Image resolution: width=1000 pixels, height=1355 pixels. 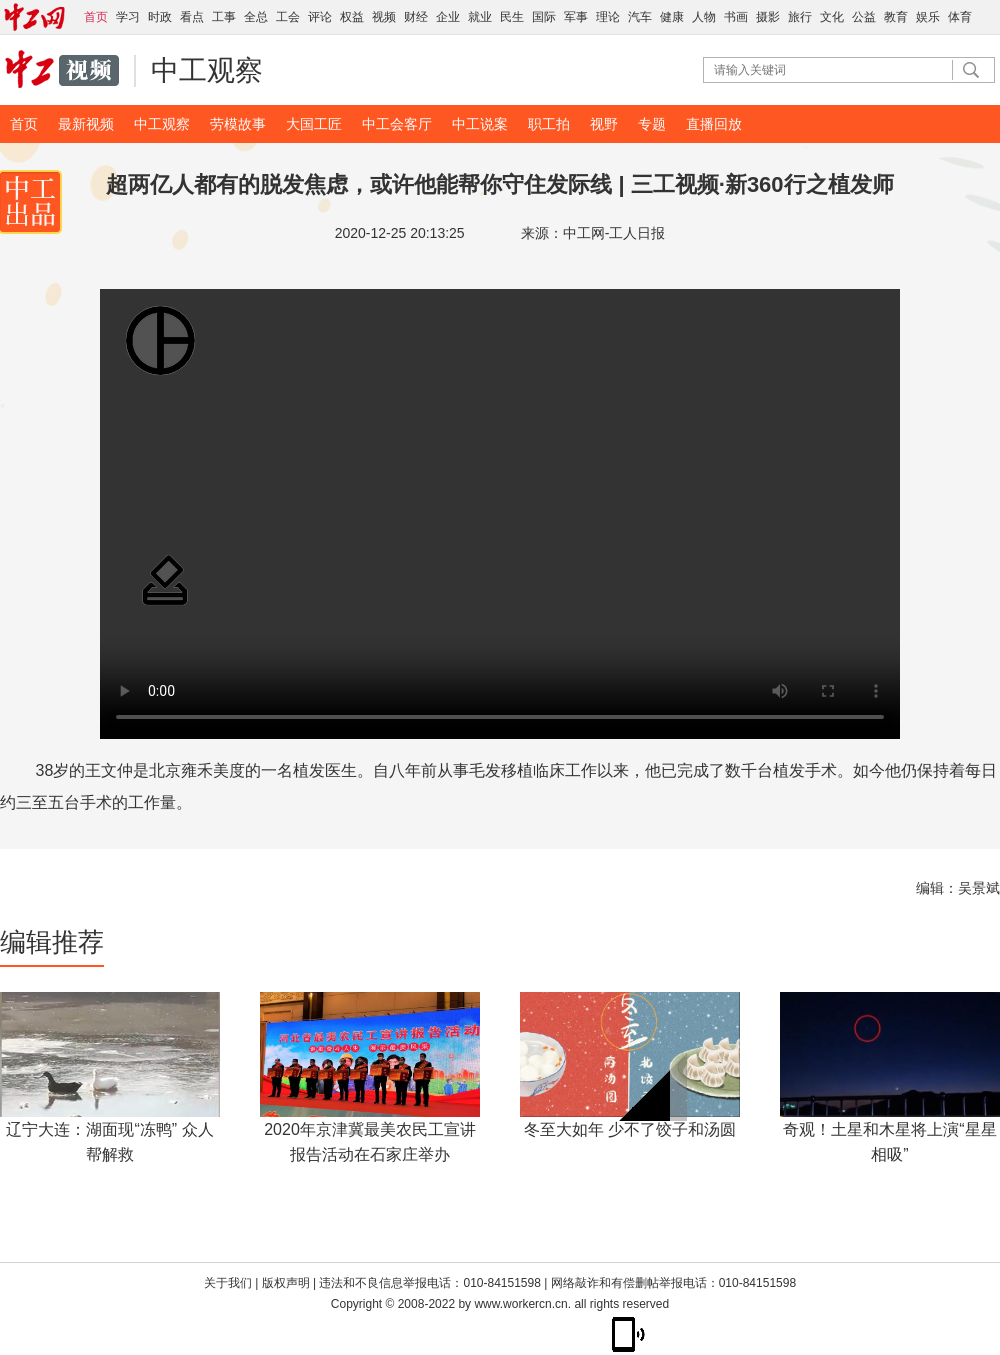 What do you see at coordinates (160, 340) in the screenshot?
I see `view data breakdown or statistics` at bounding box center [160, 340].